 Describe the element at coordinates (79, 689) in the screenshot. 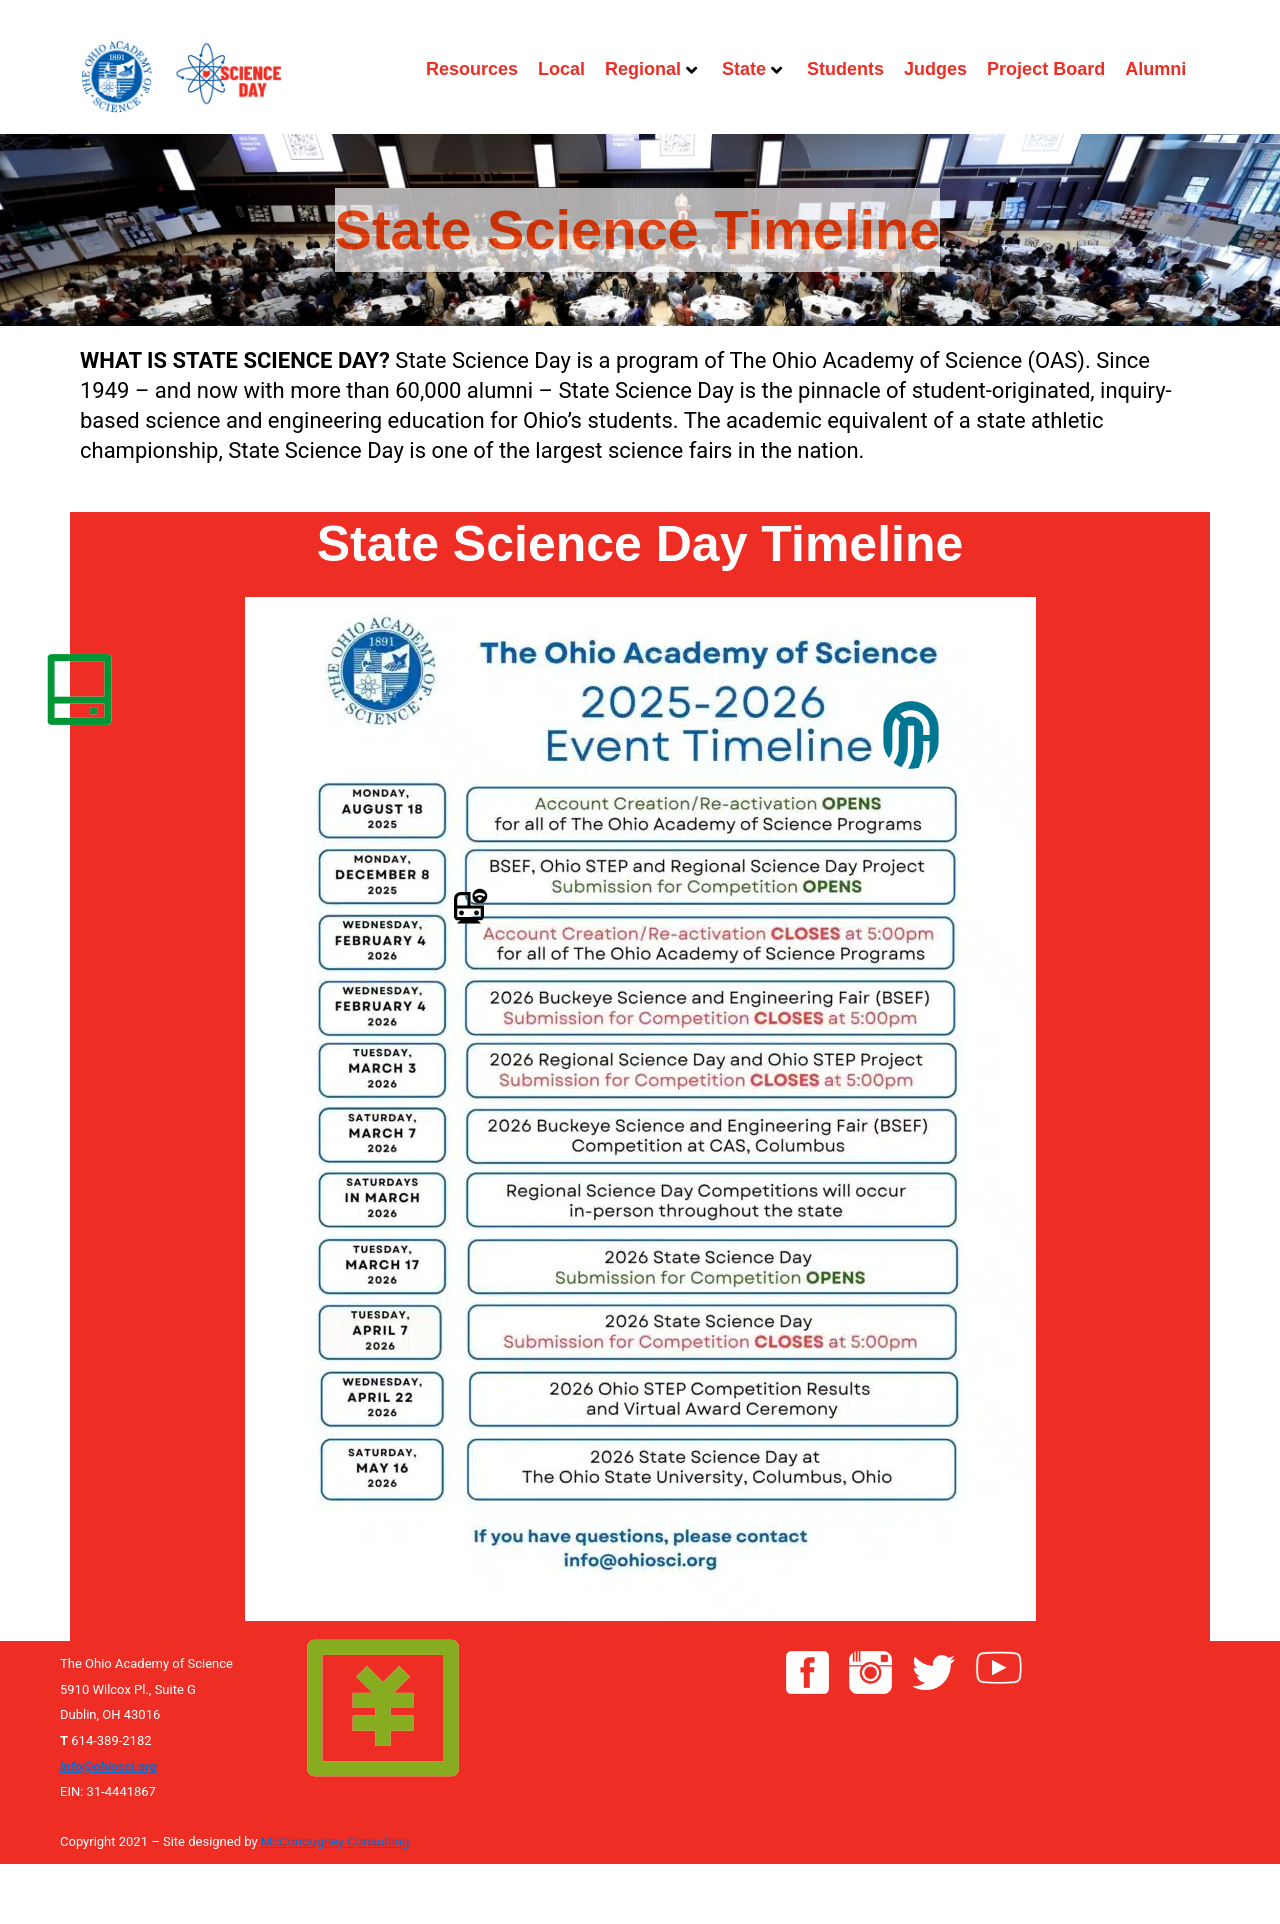

I see `access storage or hard drive settings` at that location.